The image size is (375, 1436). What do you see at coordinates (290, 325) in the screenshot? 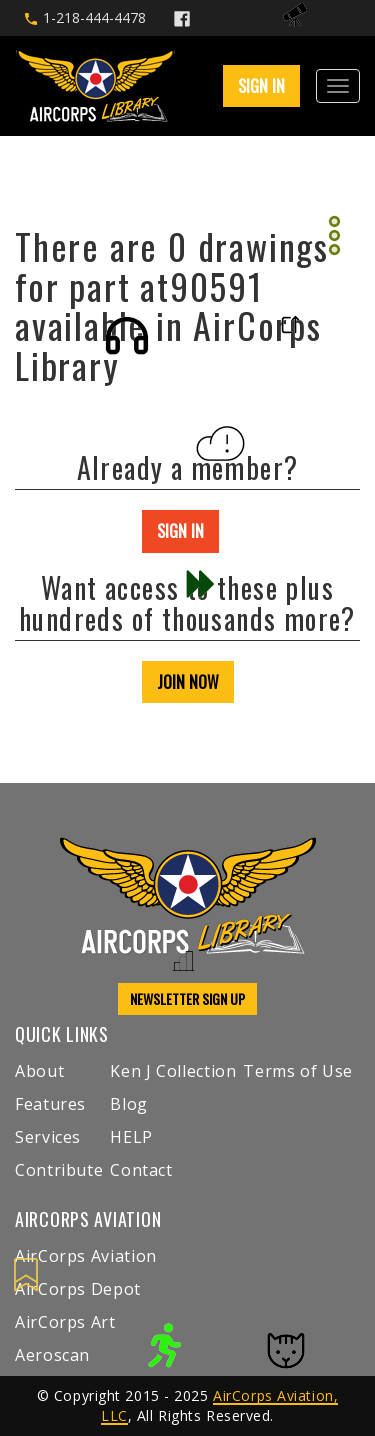
I see `auto-fit content to top edge` at bounding box center [290, 325].